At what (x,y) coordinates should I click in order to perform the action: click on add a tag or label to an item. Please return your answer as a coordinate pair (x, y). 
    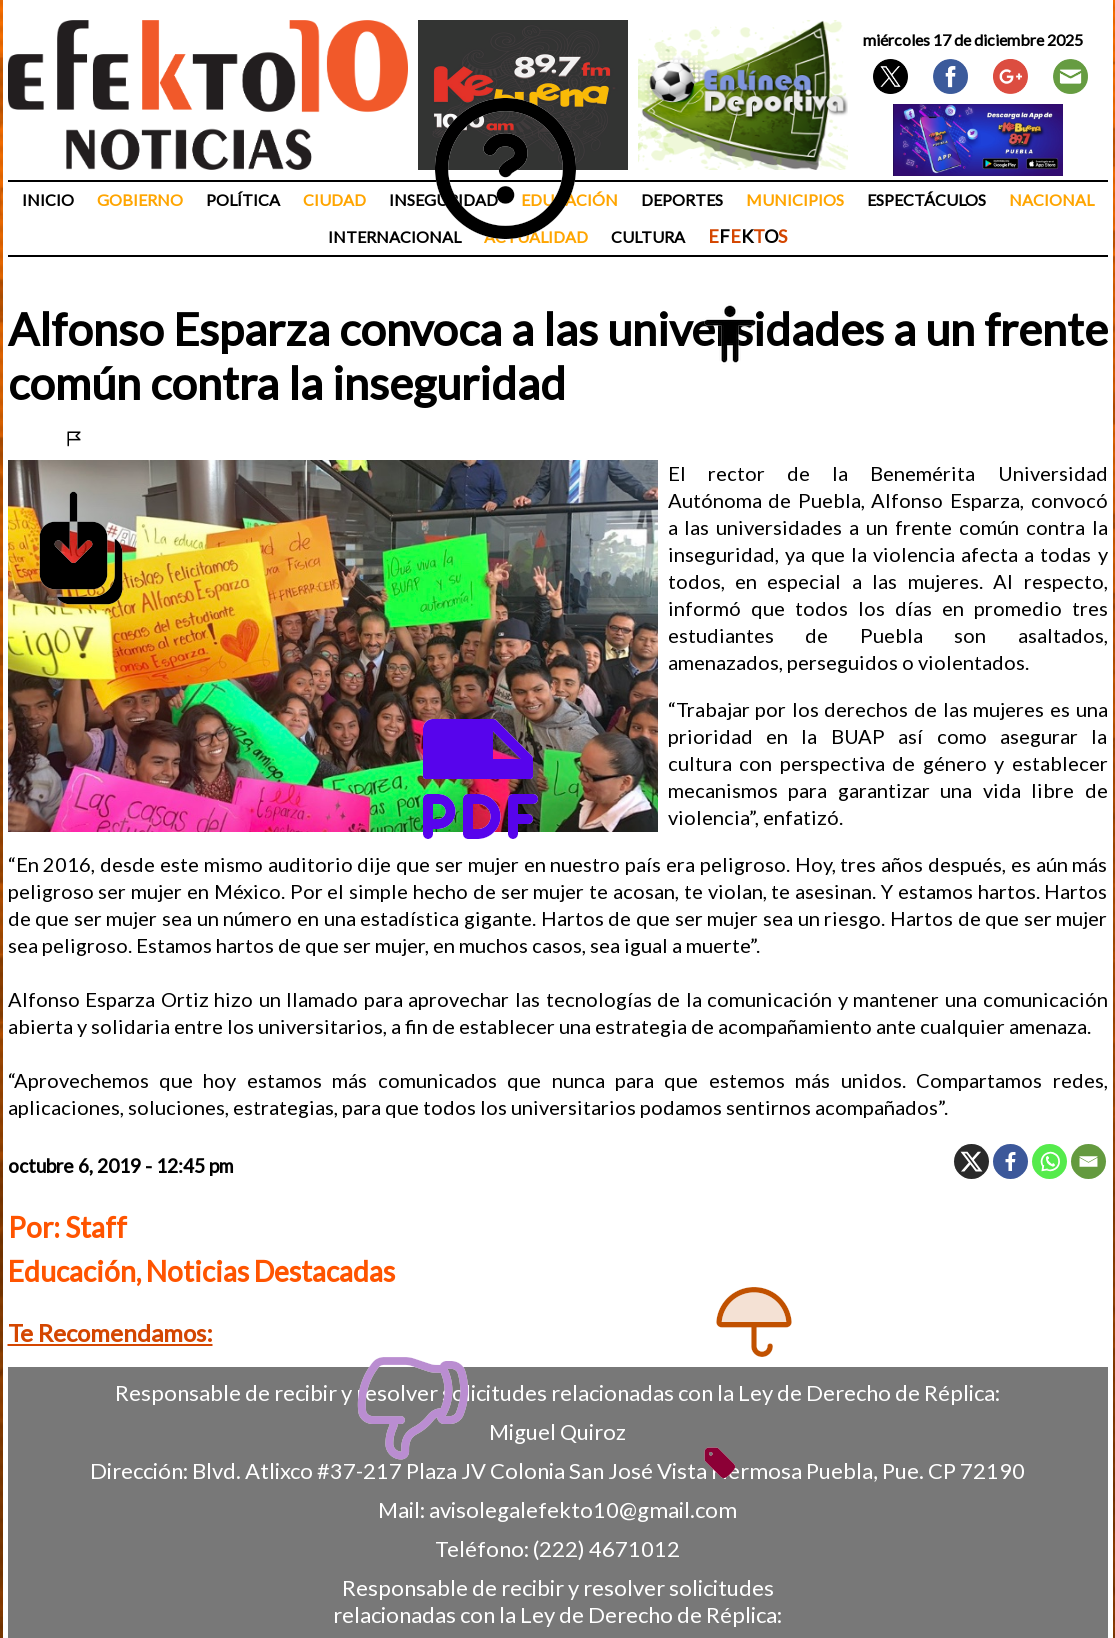
    Looking at the image, I should click on (719, 1462).